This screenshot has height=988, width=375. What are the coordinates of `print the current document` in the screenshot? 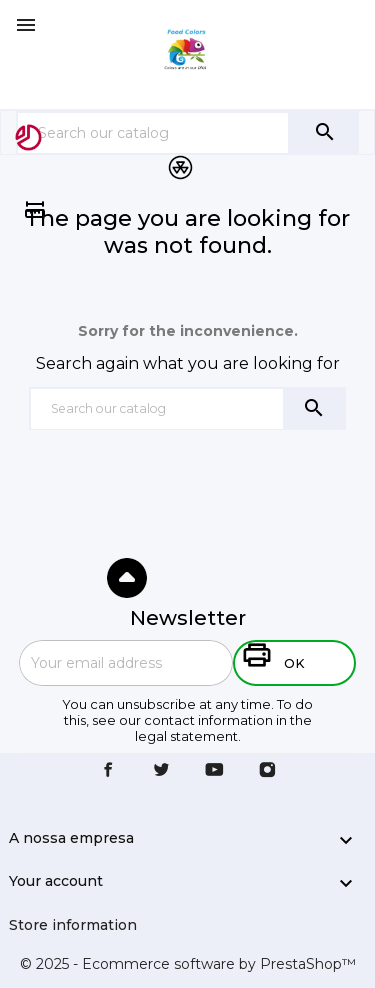 It's located at (257, 655).